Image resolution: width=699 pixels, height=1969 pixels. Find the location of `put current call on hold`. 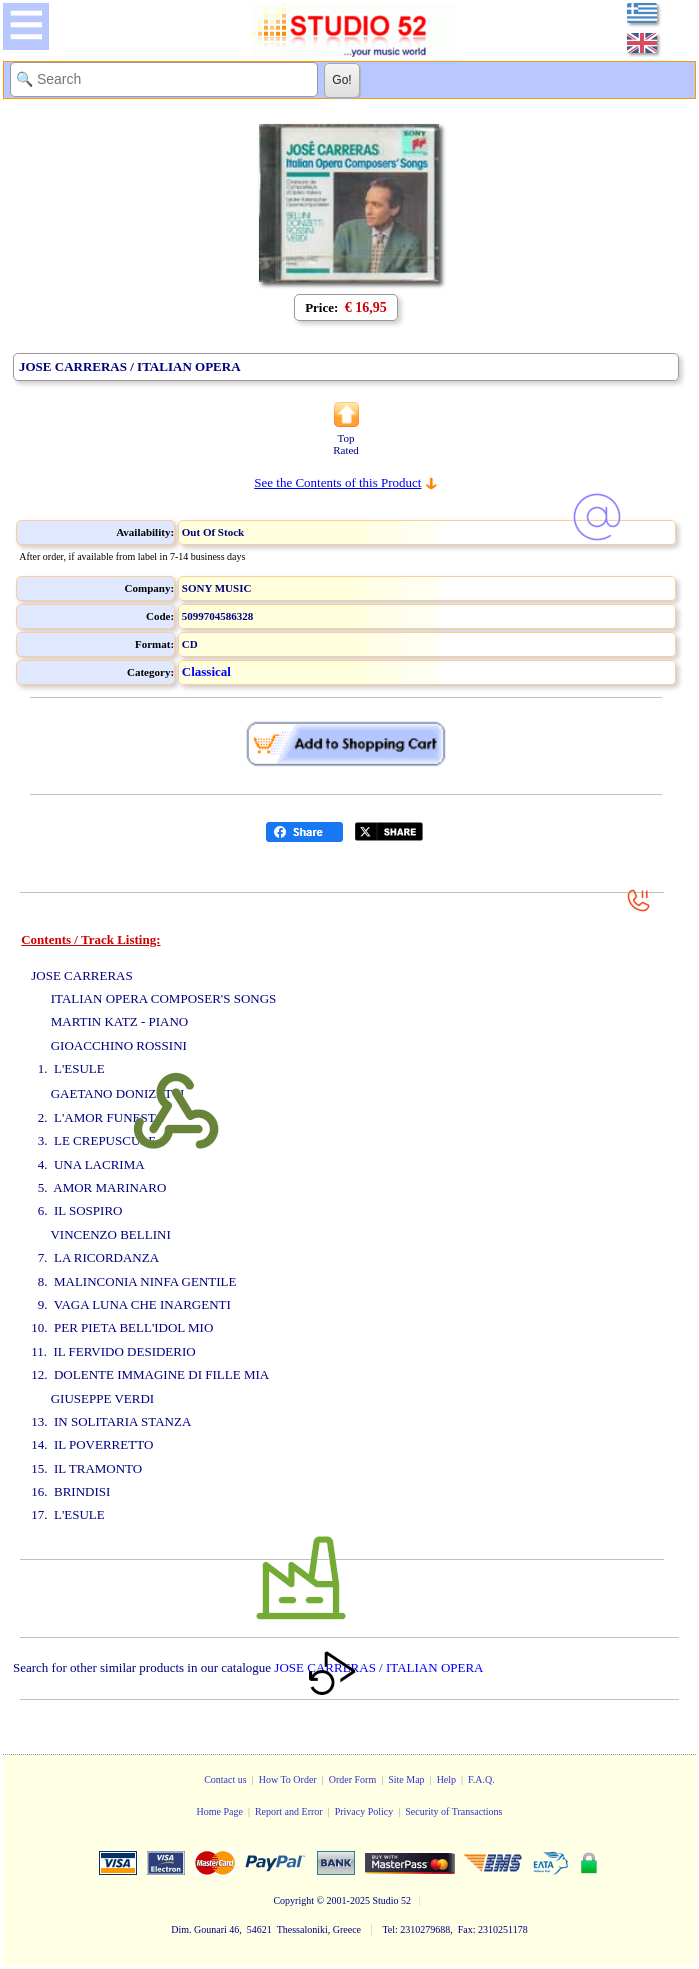

put current call on hold is located at coordinates (639, 900).